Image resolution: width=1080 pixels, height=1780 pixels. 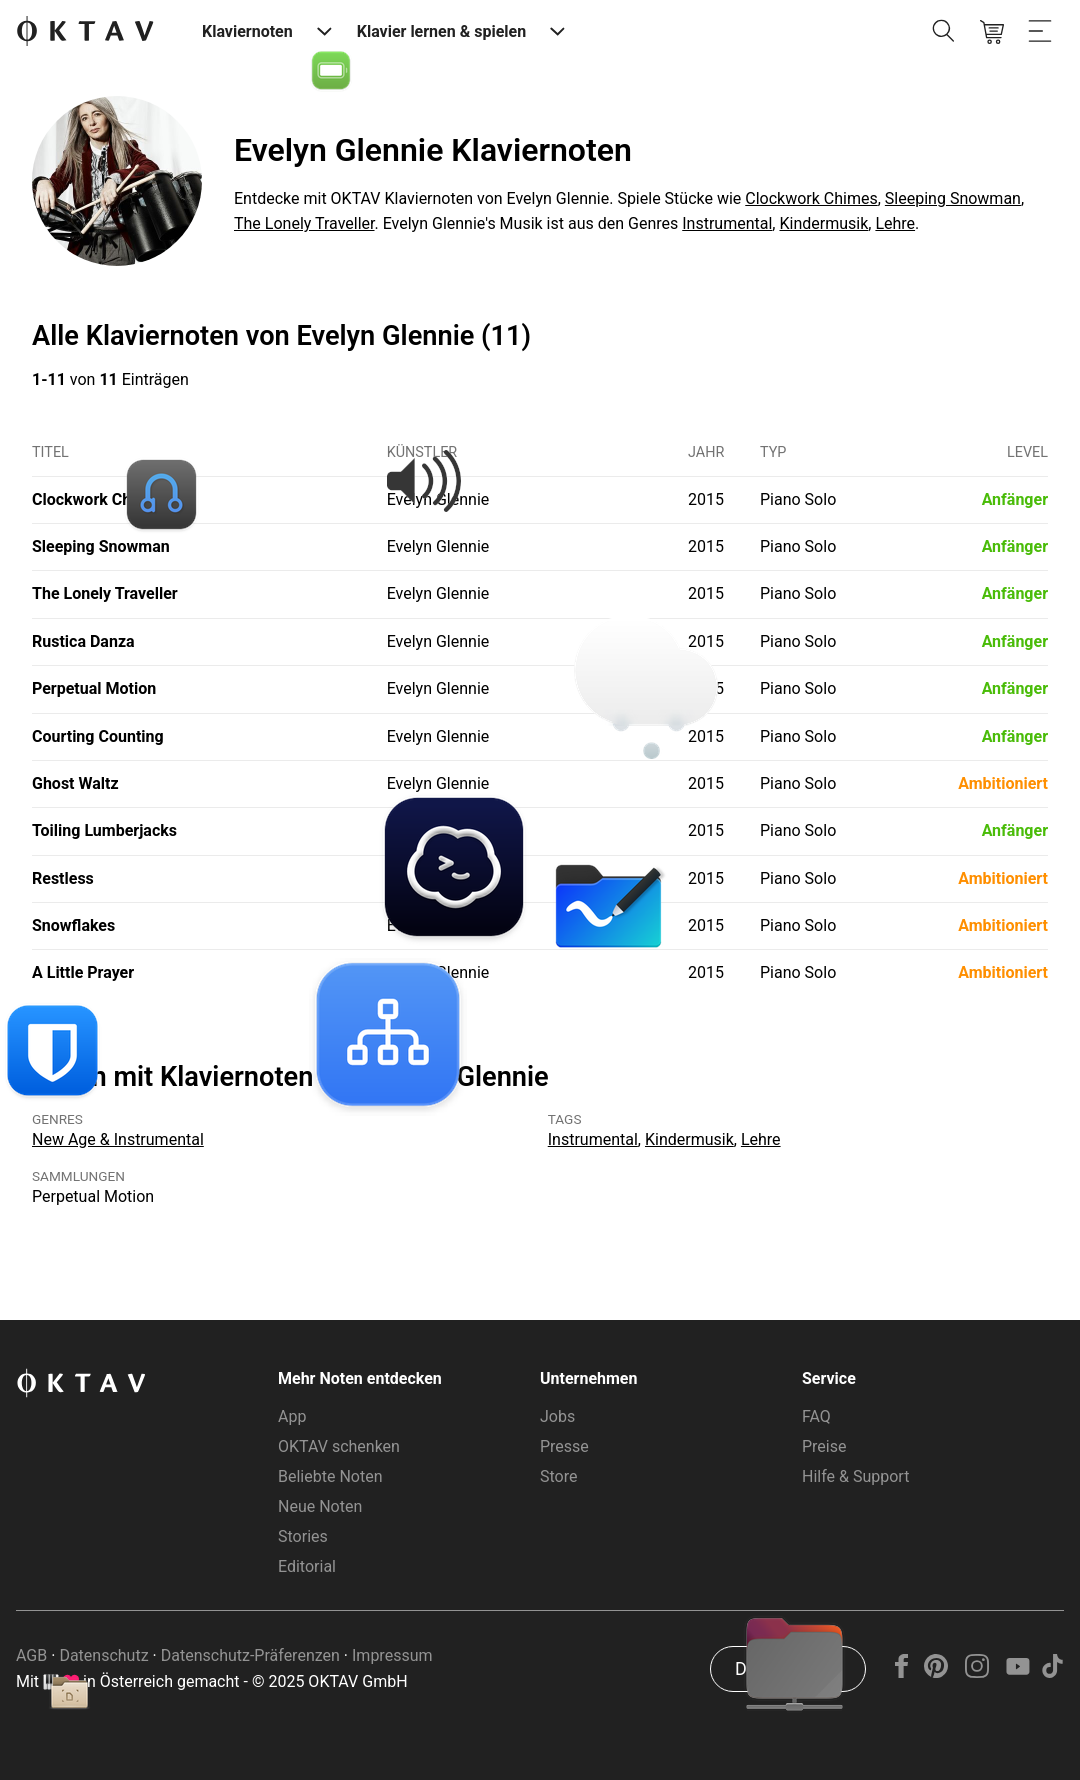 What do you see at coordinates (69, 1694) in the screenshot?
I see `access desktop folder contents` at bounding box center [69, 1694].